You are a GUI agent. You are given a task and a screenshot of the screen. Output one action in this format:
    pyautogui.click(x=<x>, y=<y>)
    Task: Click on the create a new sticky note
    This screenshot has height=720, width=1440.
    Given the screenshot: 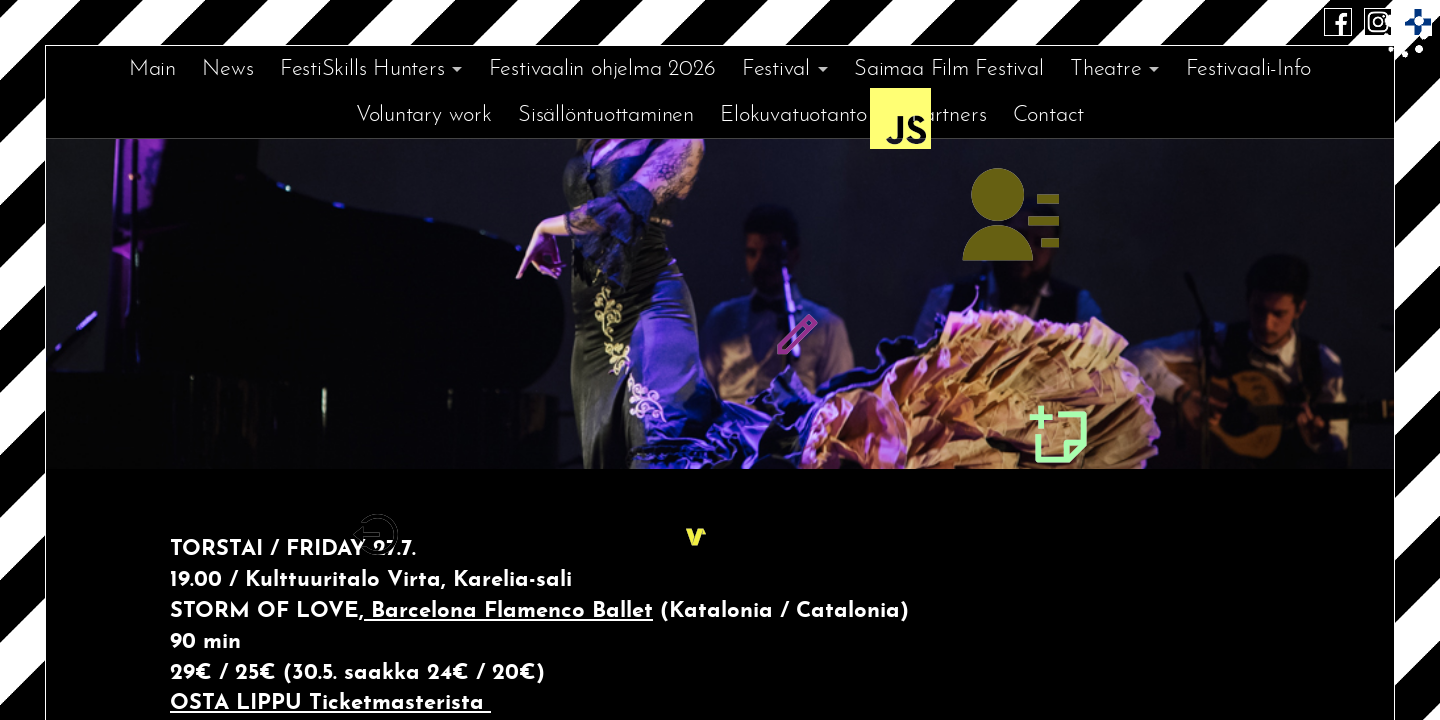 What is the action you would take?
    pyautogui.click(x=1061, y=437)
    